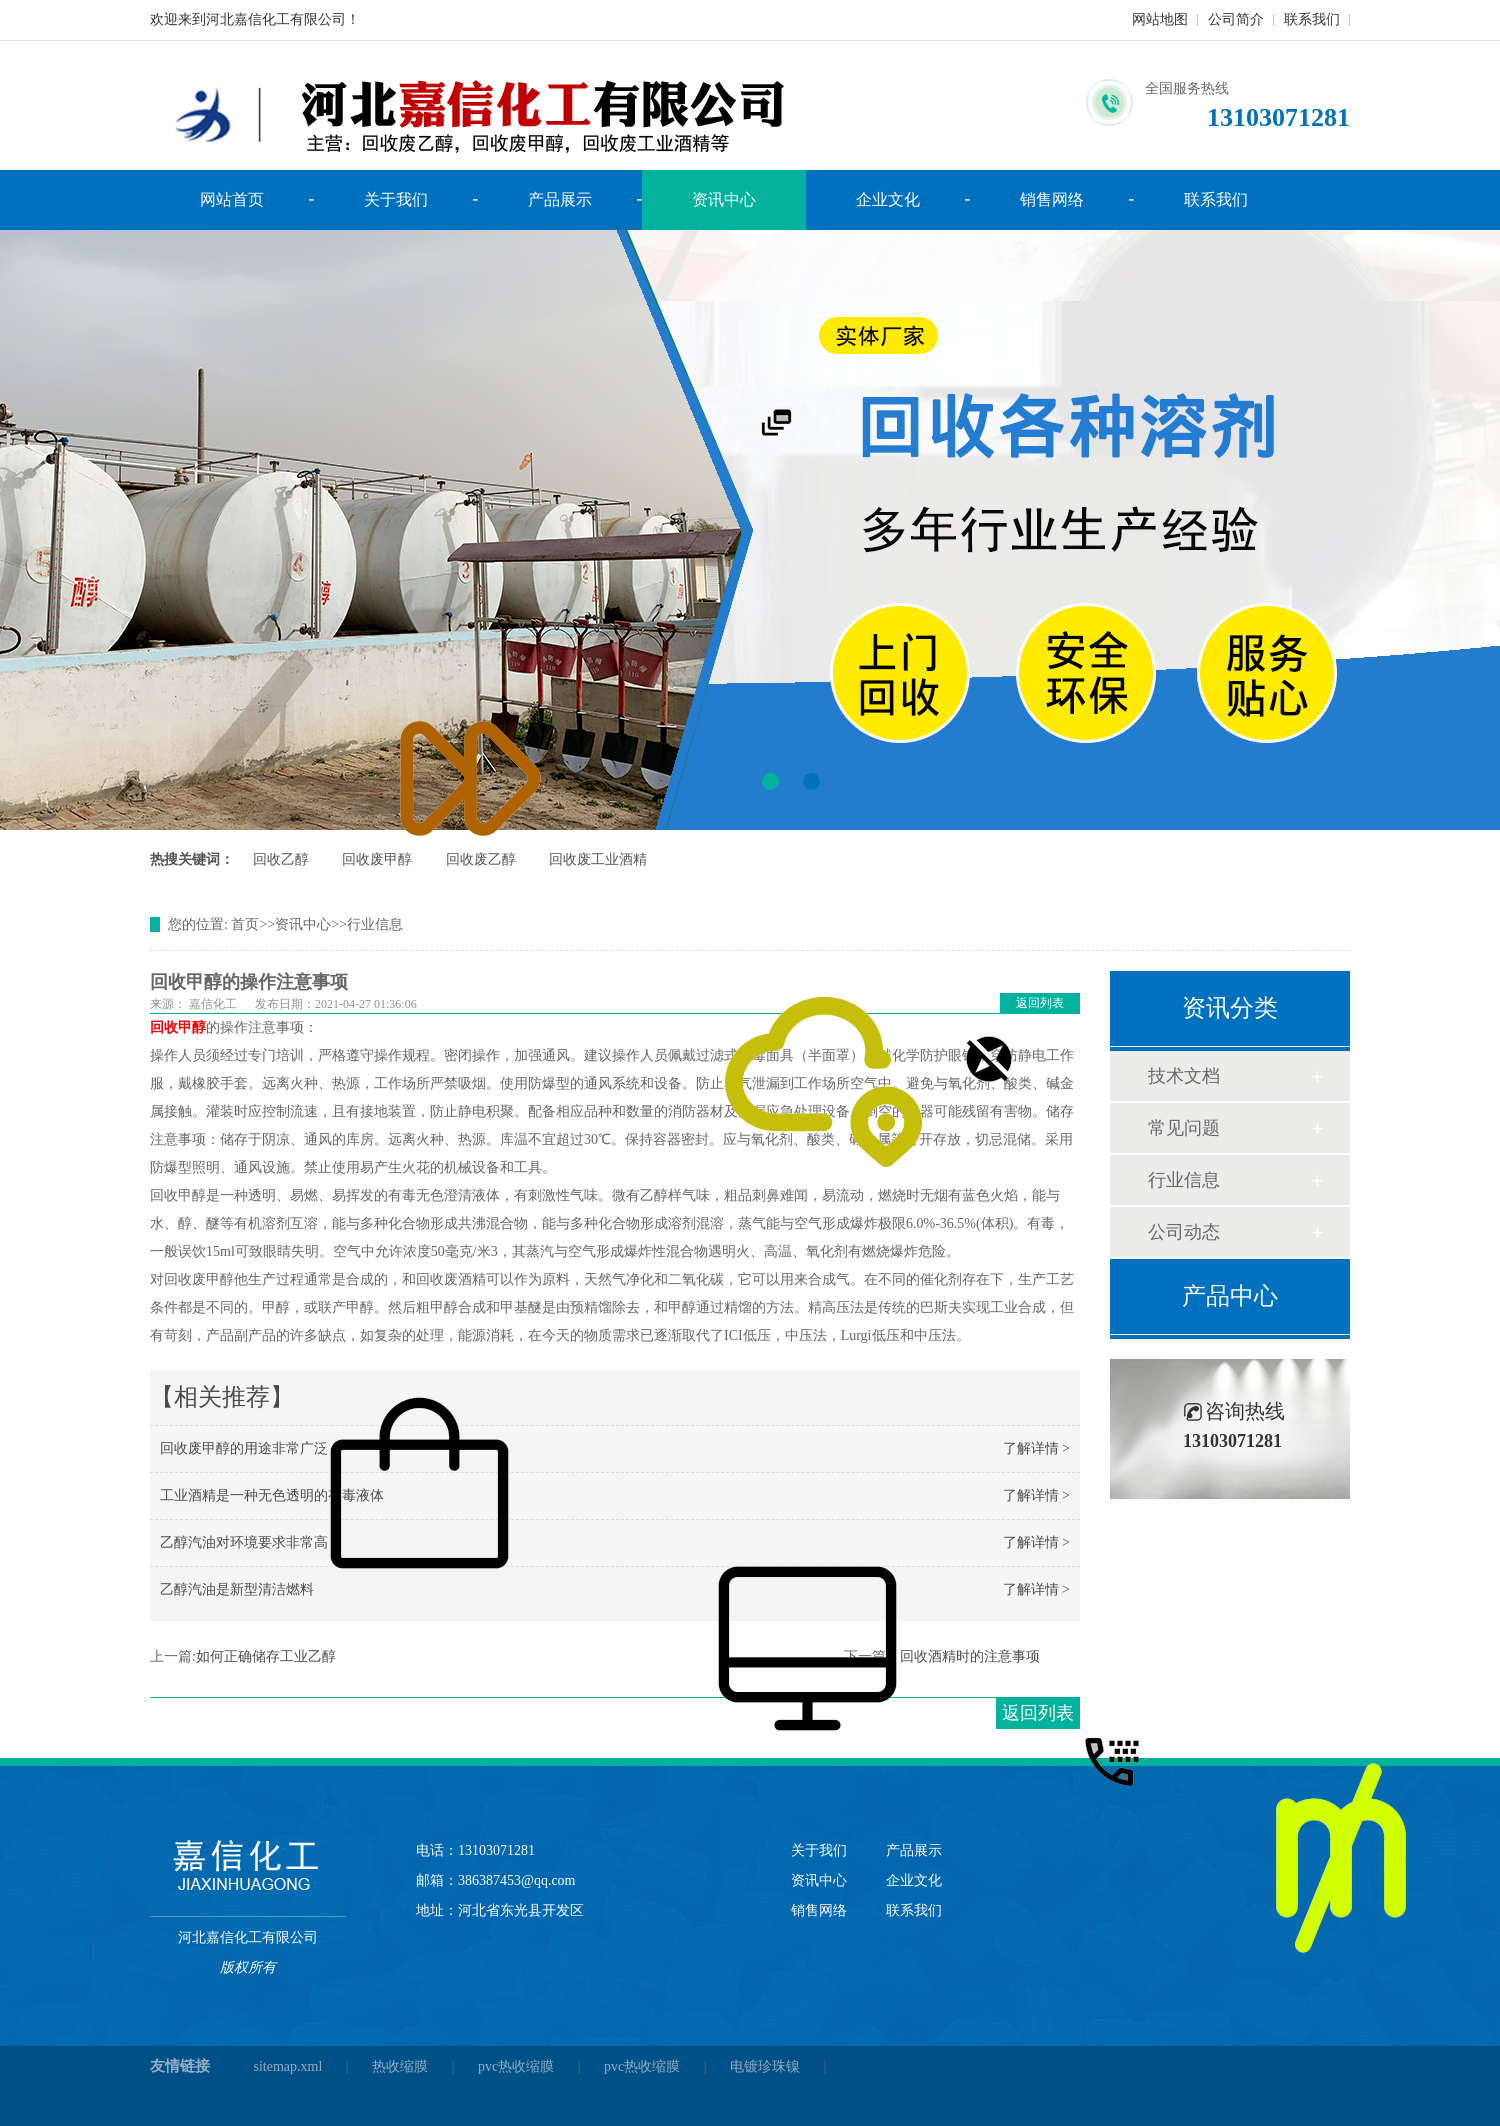  What do you see at coordinates (1341, 1858) in the screenshot?
I see `indicates currency in Ethiopian birr` at bounding box center [1341, 1858].